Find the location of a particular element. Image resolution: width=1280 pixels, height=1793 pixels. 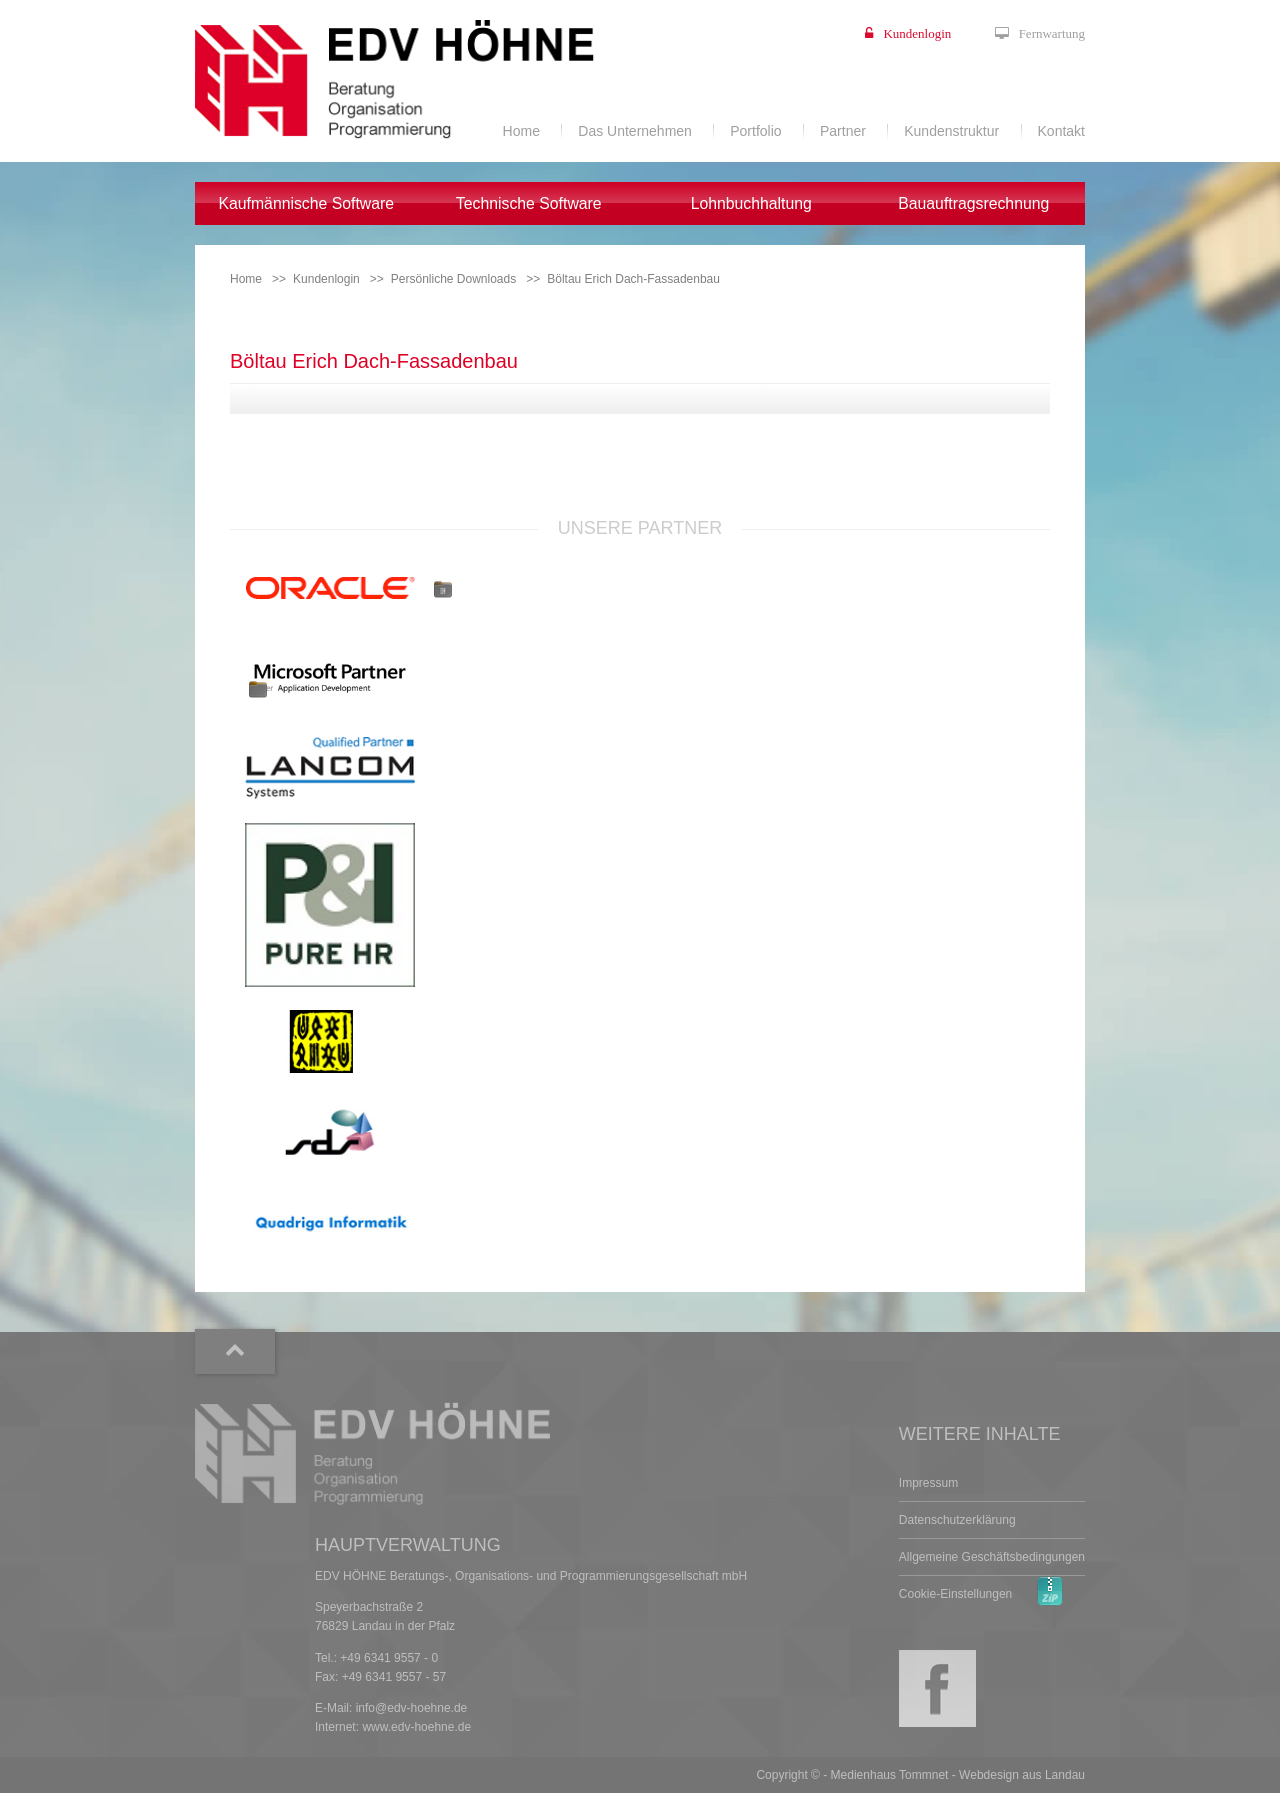

access your templates folder is located at coordinates (443, 589).